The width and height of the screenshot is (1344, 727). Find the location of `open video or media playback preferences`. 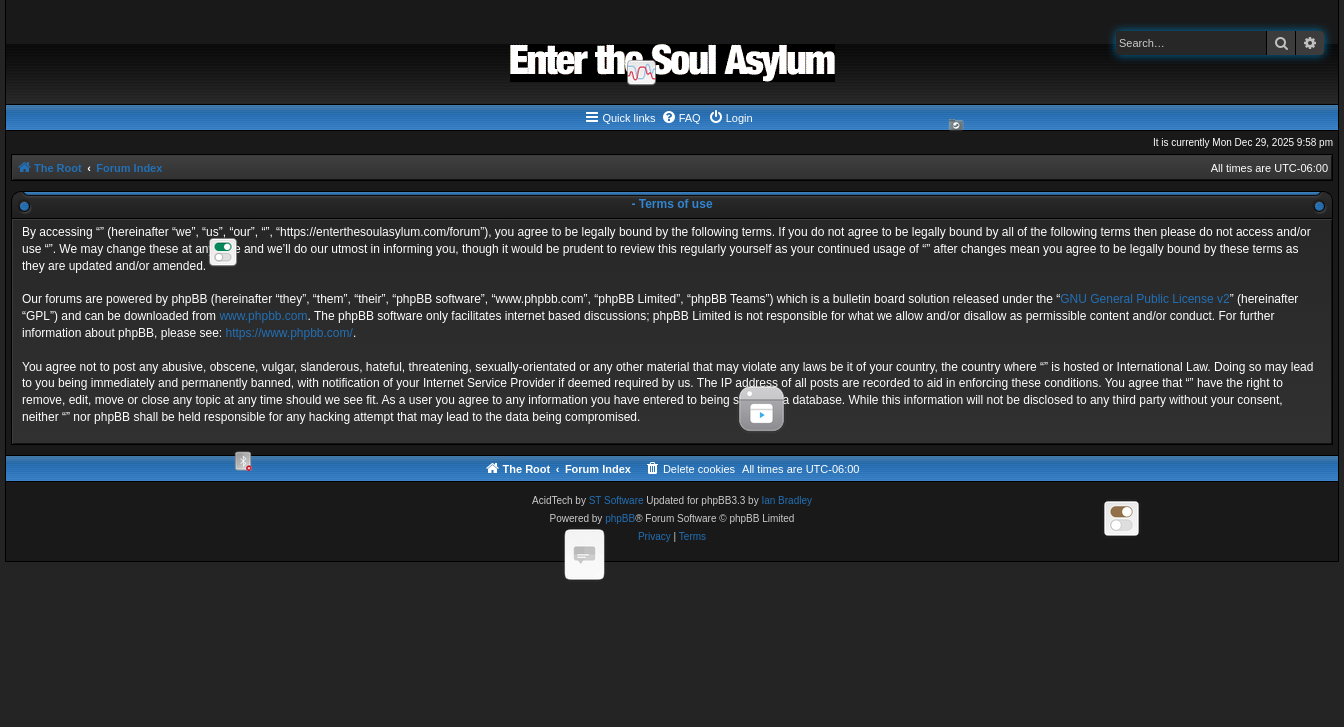

open video or media playback preferences is located at coordinates (761, 409).